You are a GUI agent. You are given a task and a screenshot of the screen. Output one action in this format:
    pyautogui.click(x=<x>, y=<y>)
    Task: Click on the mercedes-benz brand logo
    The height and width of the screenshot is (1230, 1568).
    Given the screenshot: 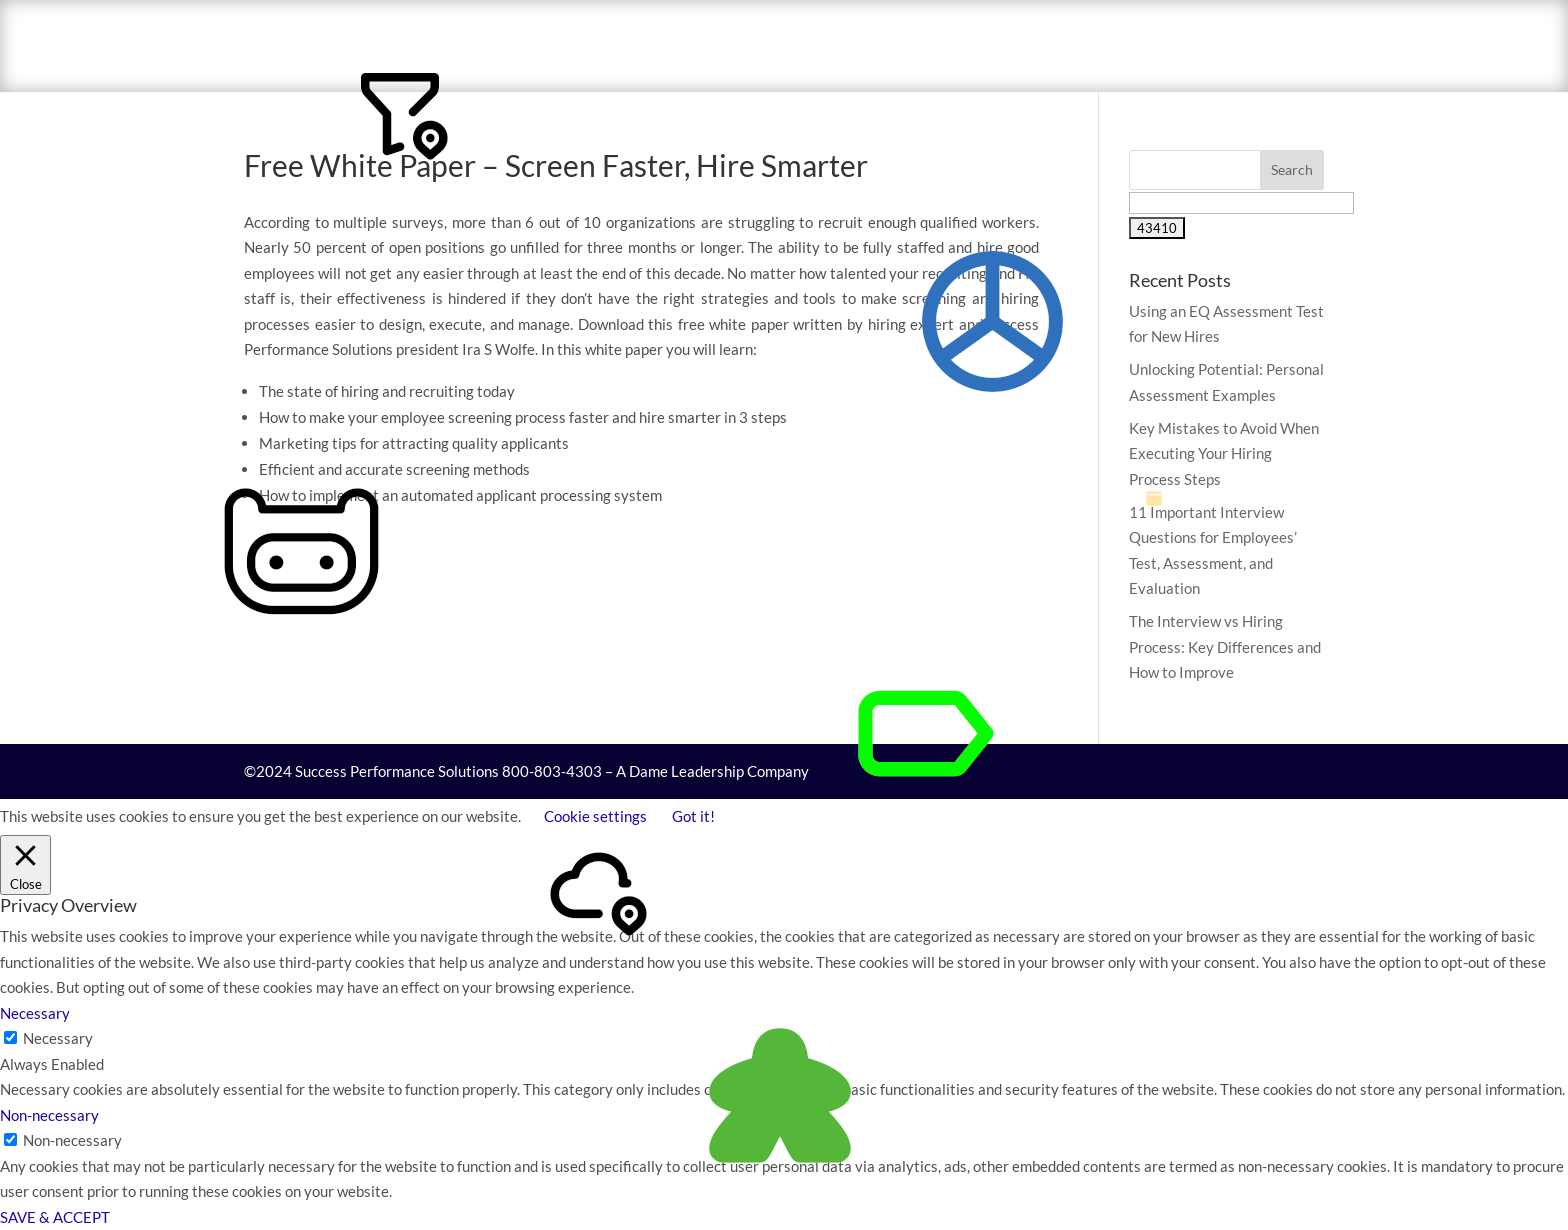 What is the action you would take?
    pyautogui.click(x=992, y=321)
    